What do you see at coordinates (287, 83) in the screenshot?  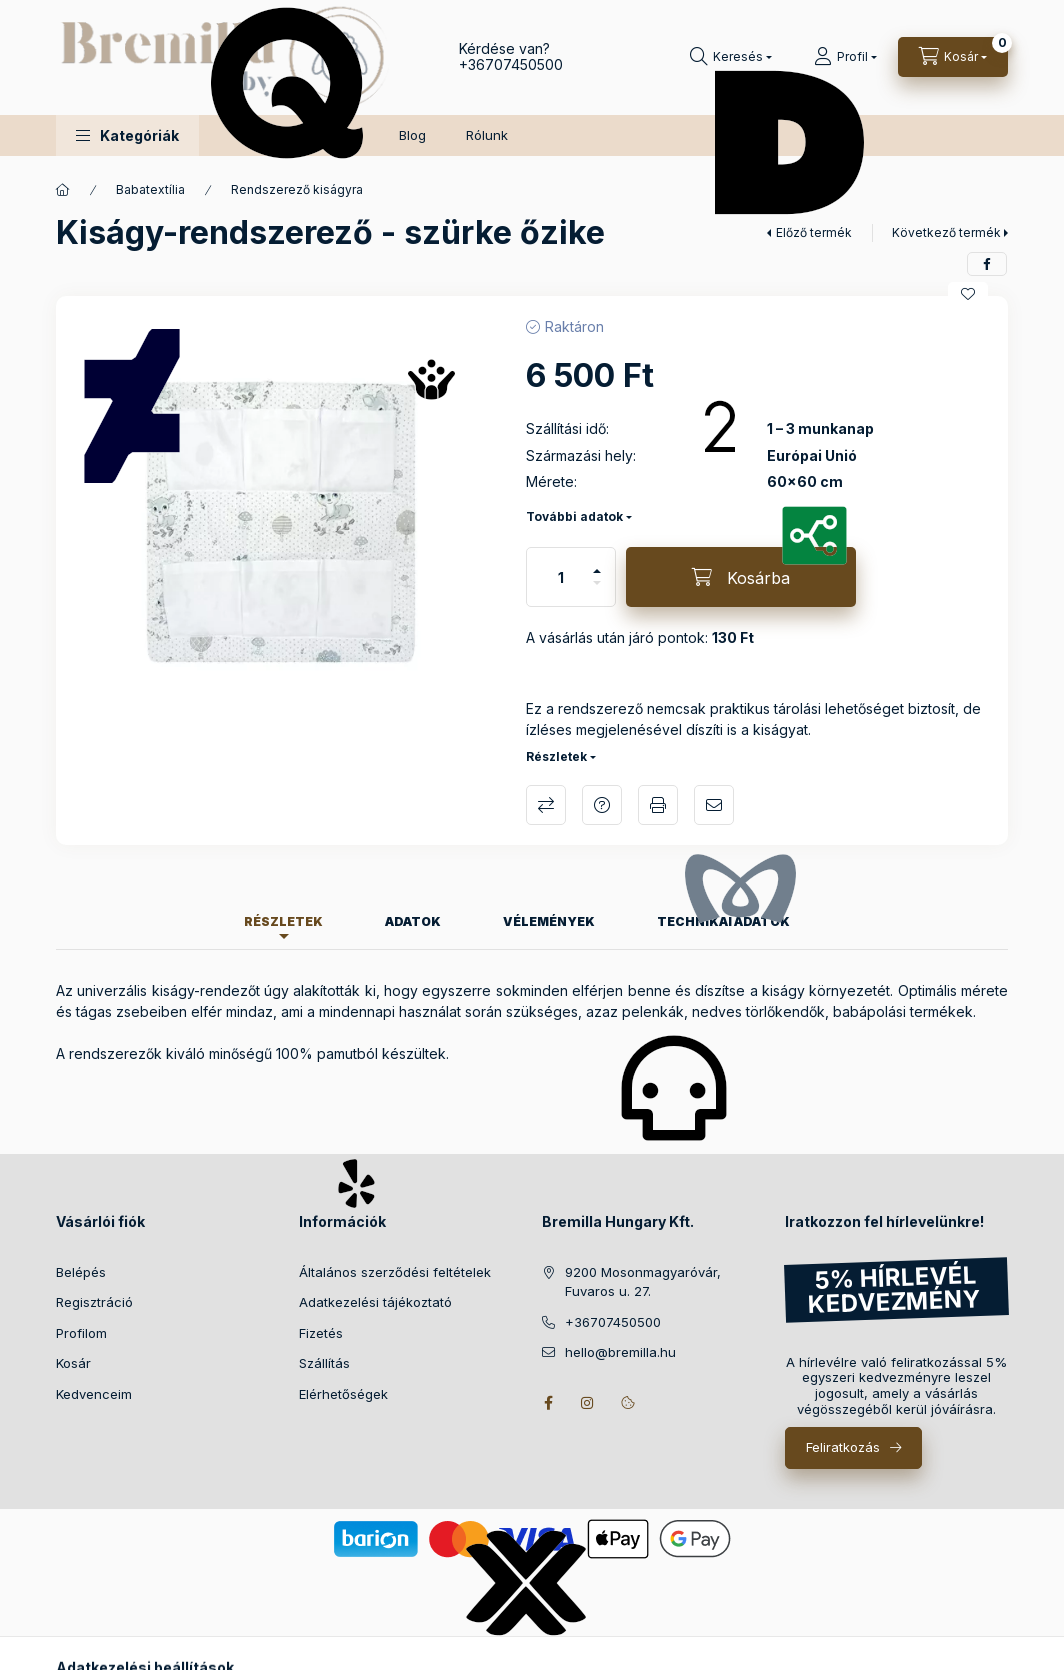 I see `open qase test management platform` at bounding box center [287, 83].